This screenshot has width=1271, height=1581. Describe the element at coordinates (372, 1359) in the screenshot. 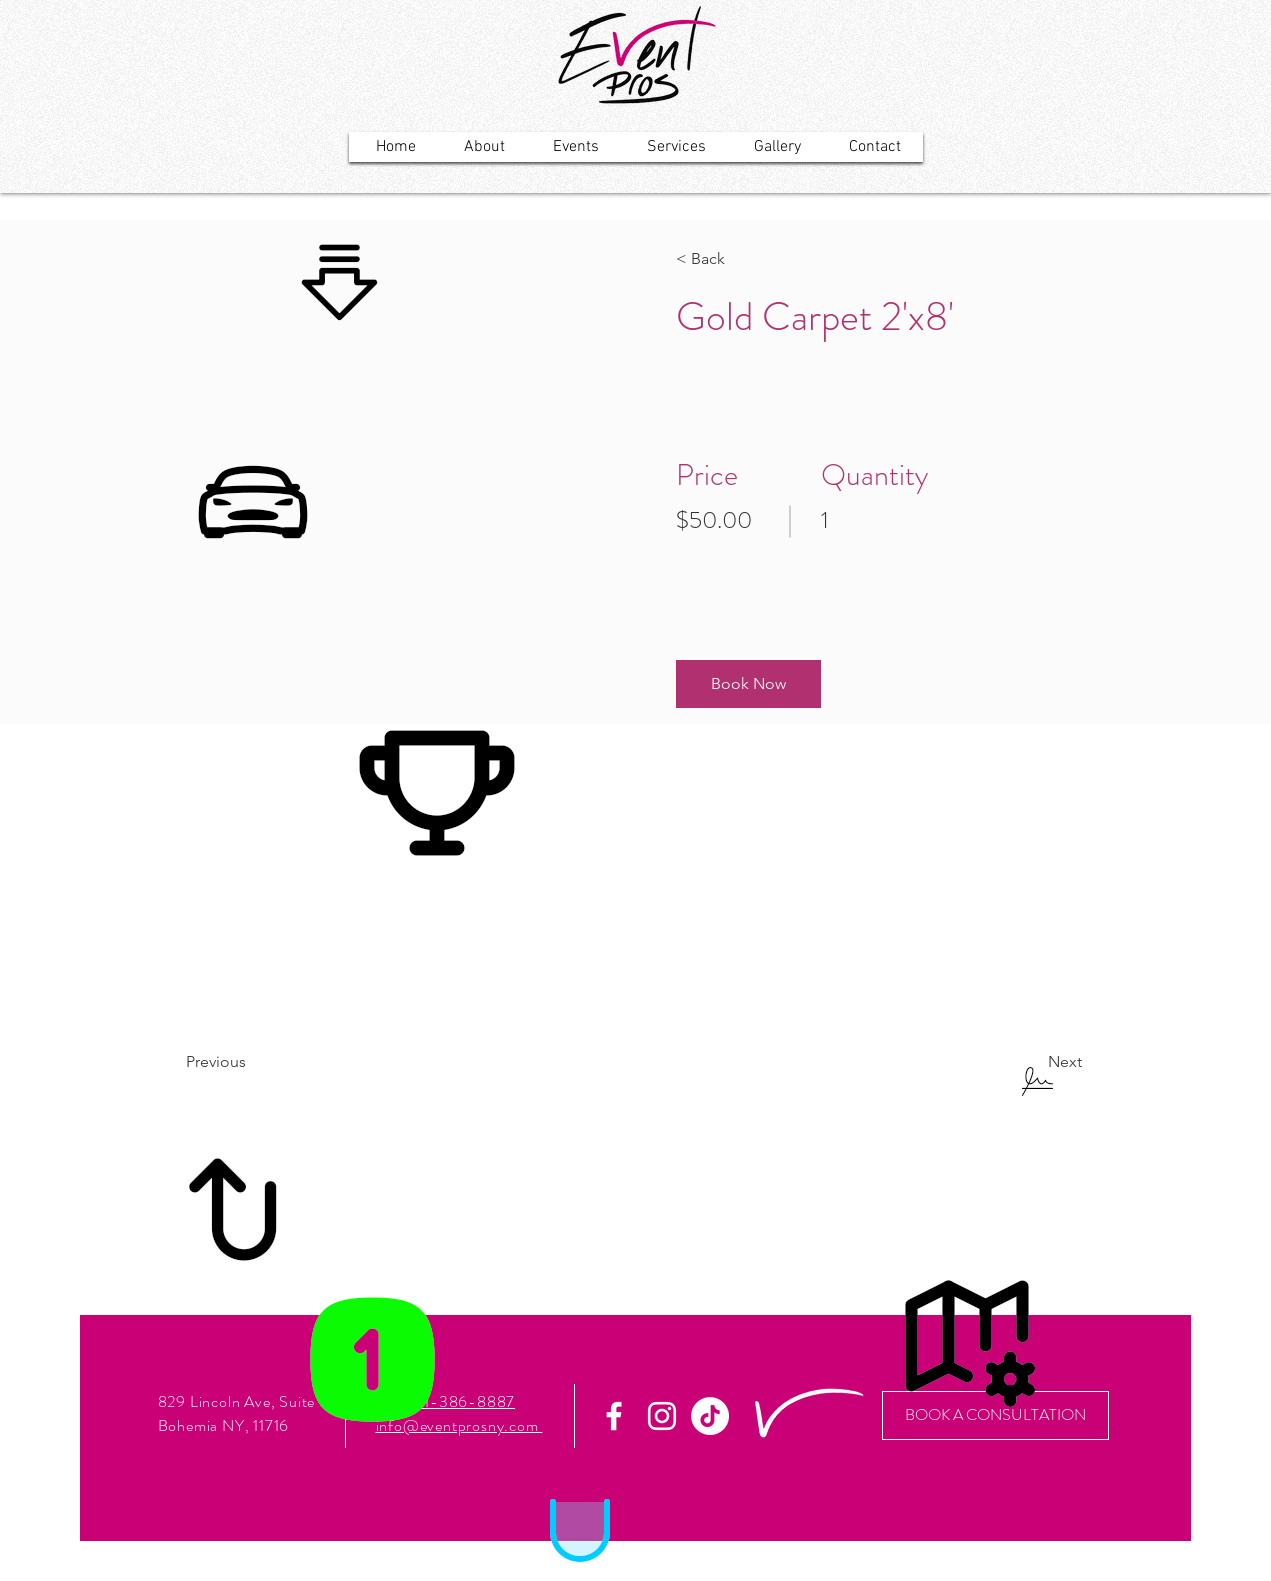

I see `indicates step one in a multi-step process` at that location.